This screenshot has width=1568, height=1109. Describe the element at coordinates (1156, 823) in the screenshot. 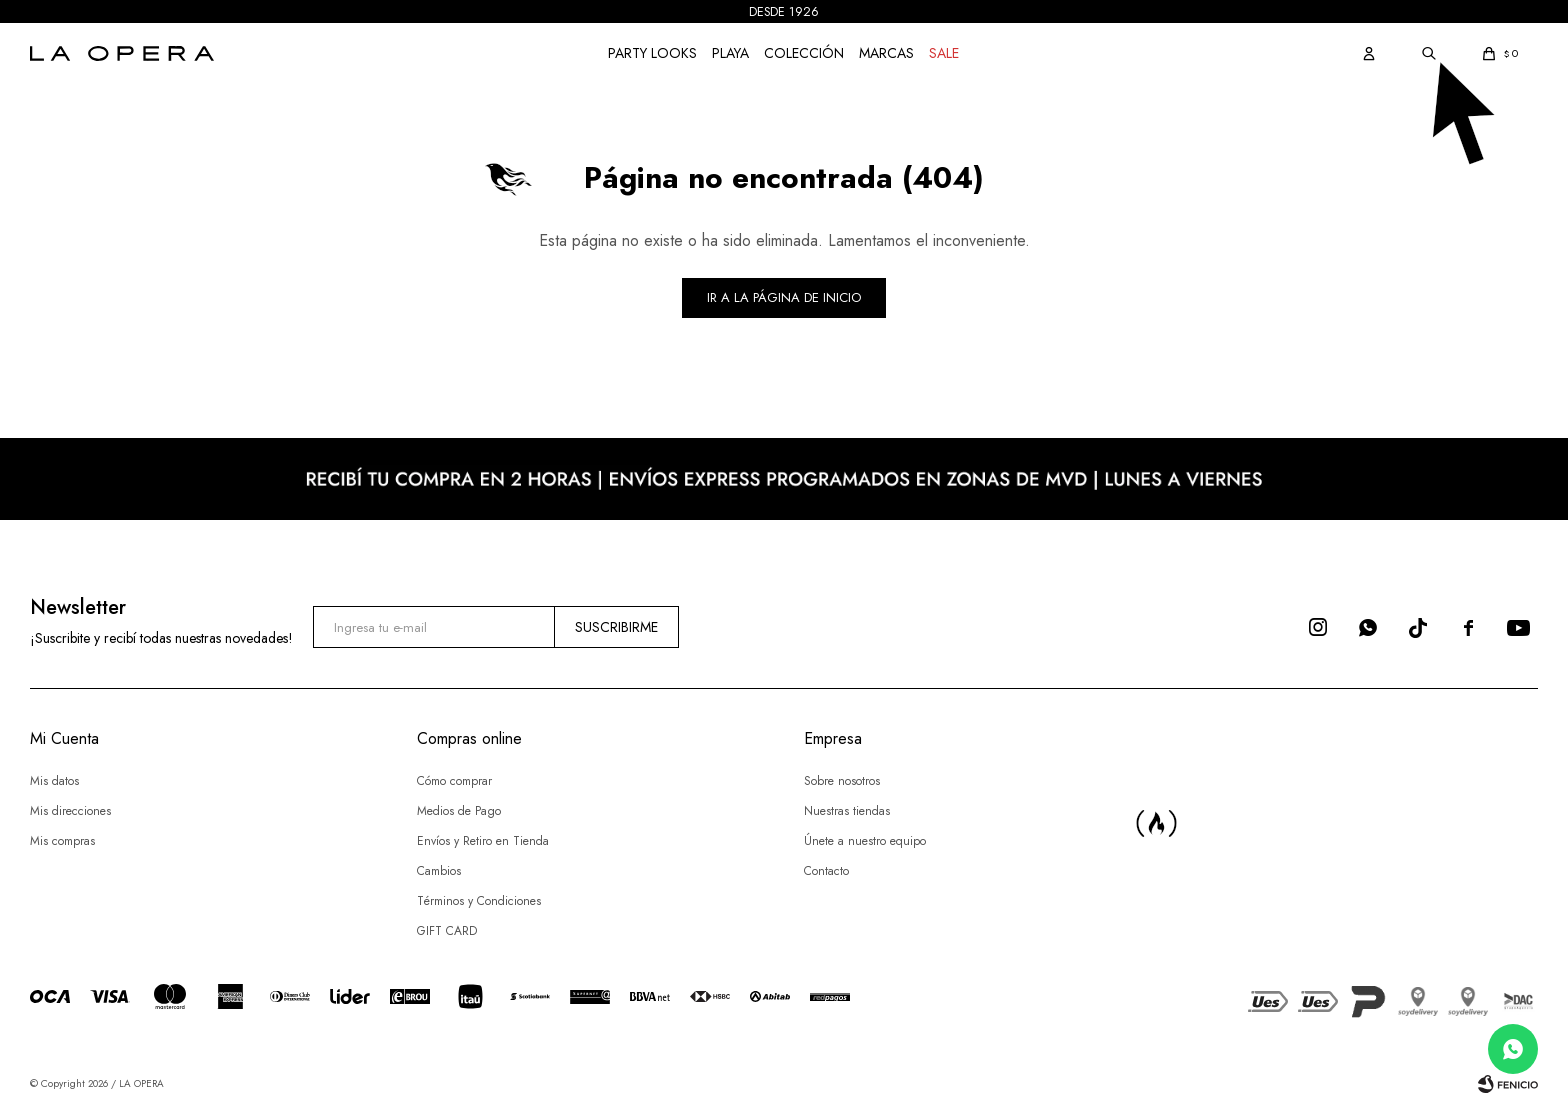

I see `freeCodeCamp logo` at that location.